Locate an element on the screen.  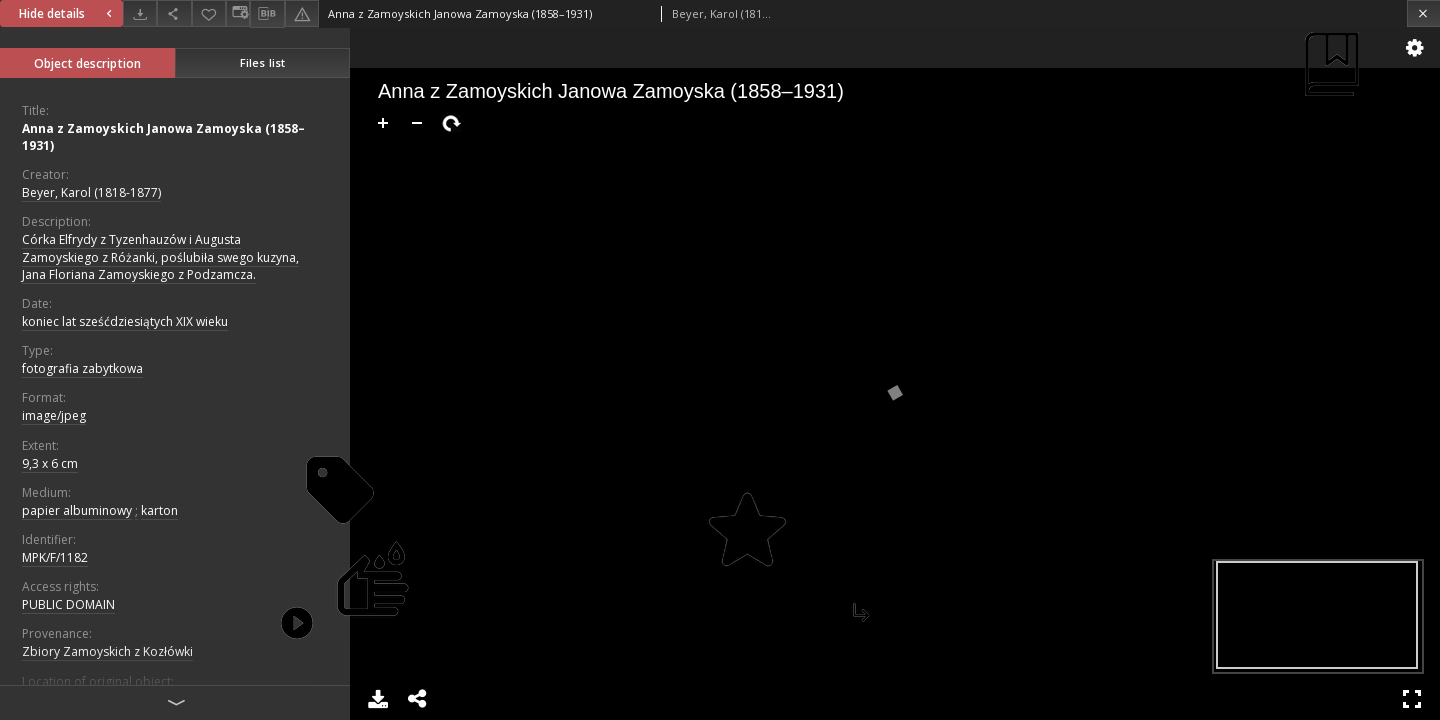
access your bookmarked reading material is located at coordinates (1332, 64).